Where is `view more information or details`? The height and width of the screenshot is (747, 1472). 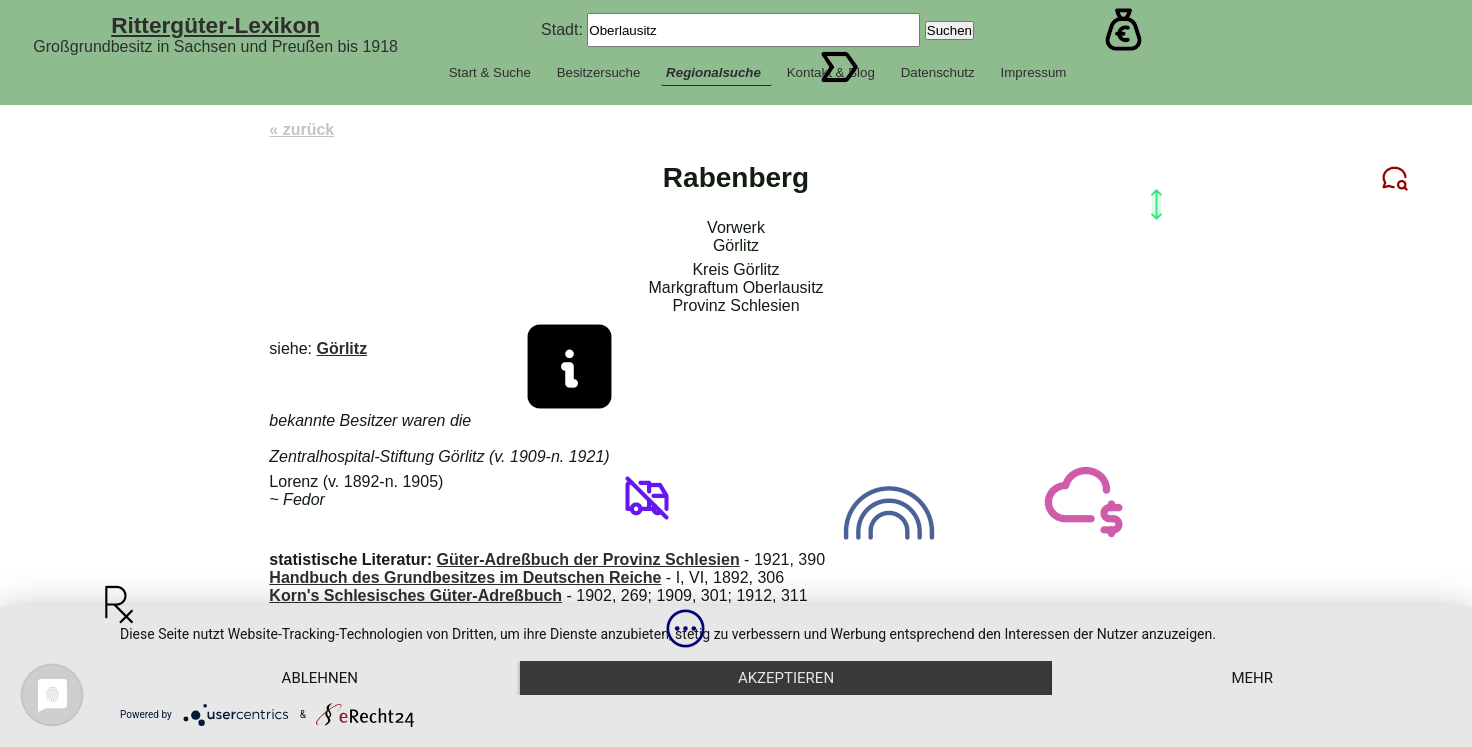 view more information or details is located at coordinates (569, 366).